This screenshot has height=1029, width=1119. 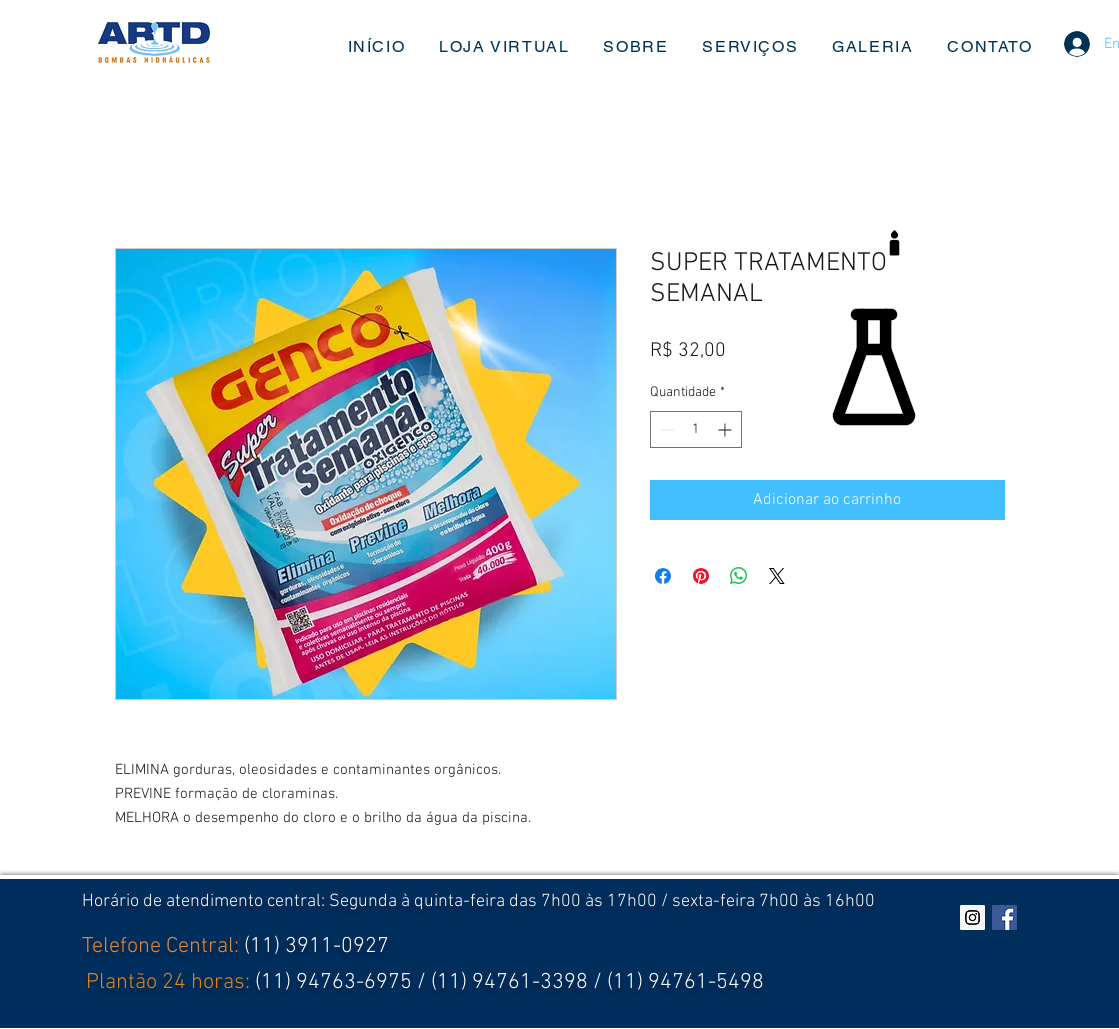 What do you see at coordinates (894, 243) in the screenshot?
I see `access candle or ambient lighting mode` at bounding box center [894, 243].